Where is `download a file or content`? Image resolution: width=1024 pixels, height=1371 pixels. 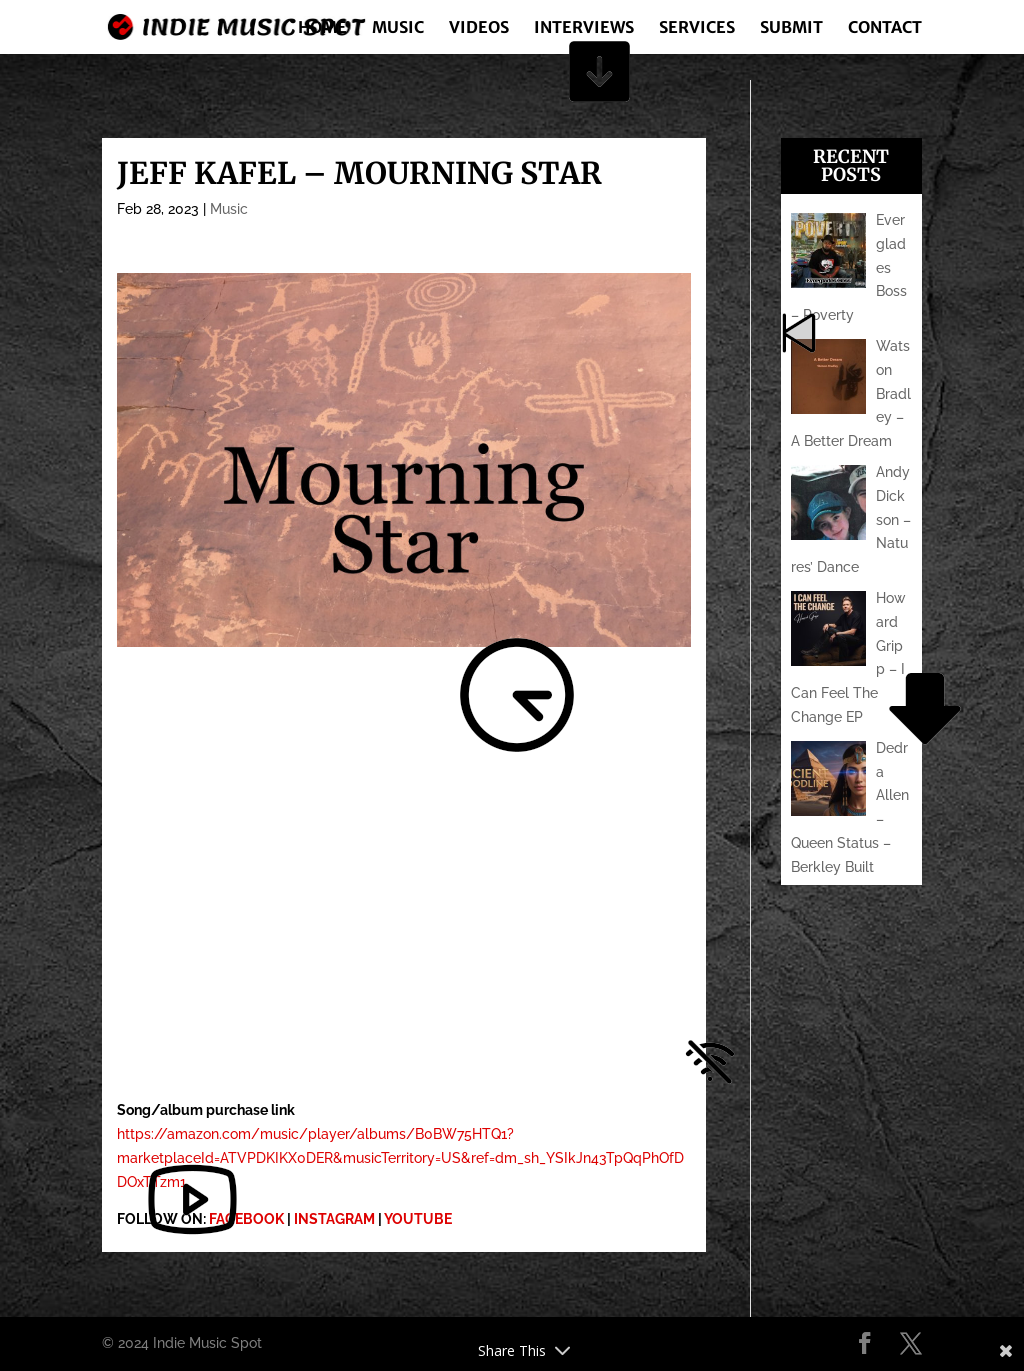
download a file or content is located at coordinates (925, 706).